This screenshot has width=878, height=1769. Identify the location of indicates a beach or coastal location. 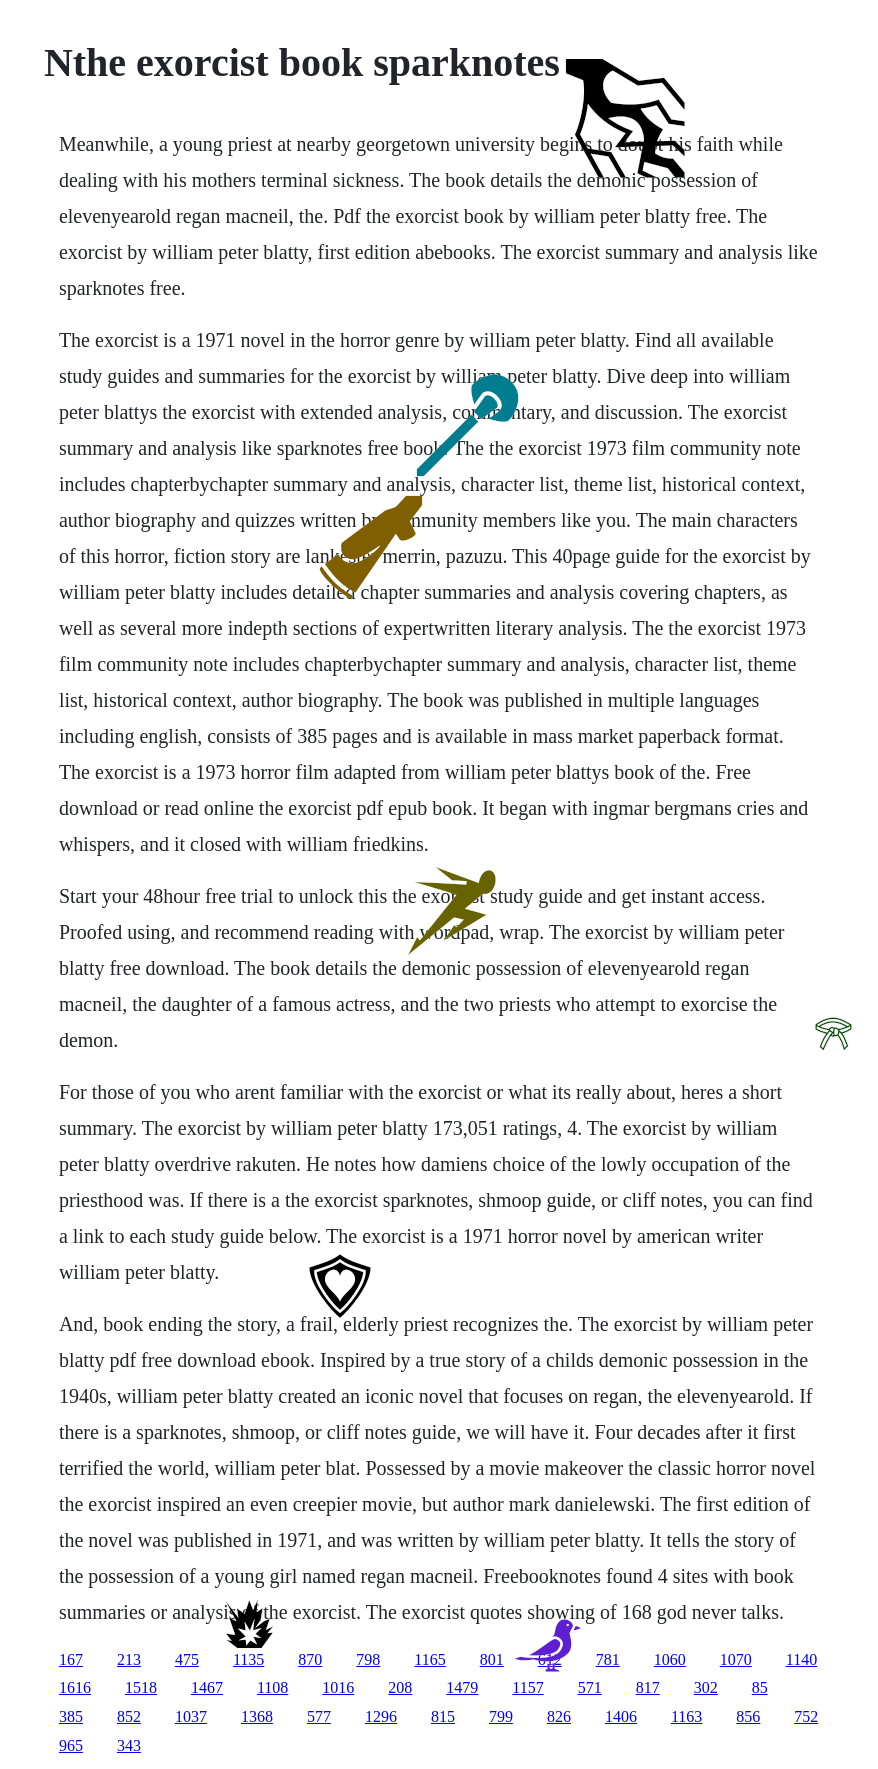
(547, 1645).